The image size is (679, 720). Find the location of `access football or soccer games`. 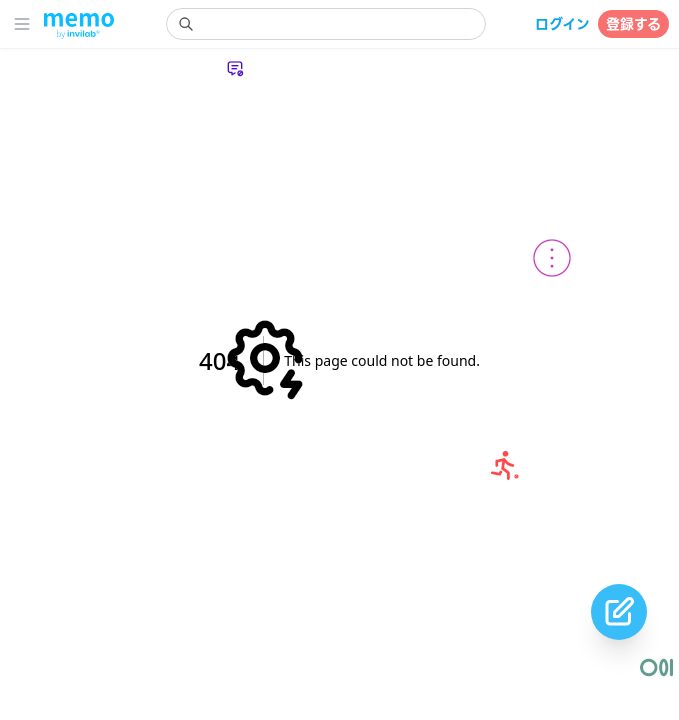

access football or soccer games is located at coordinates (505, 465).